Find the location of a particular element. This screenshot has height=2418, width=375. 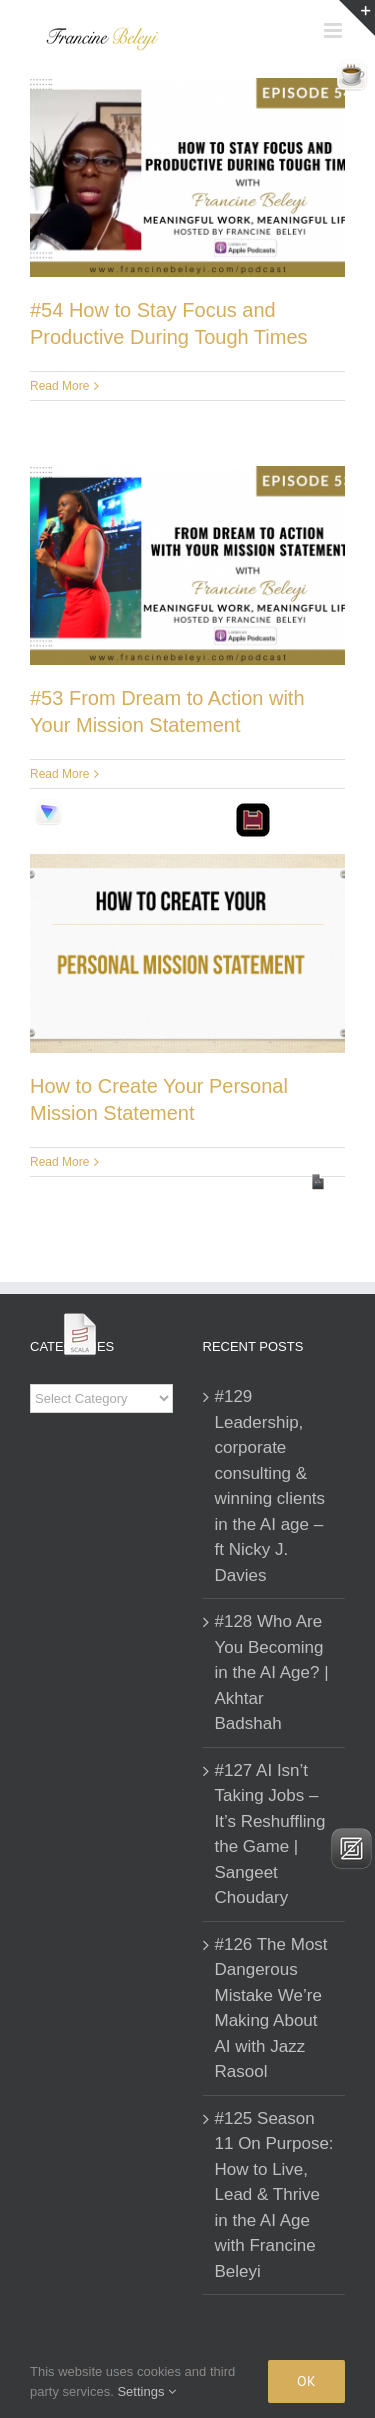

open a LabPlot2 data analysis file is located at coordinates (318, 1182).